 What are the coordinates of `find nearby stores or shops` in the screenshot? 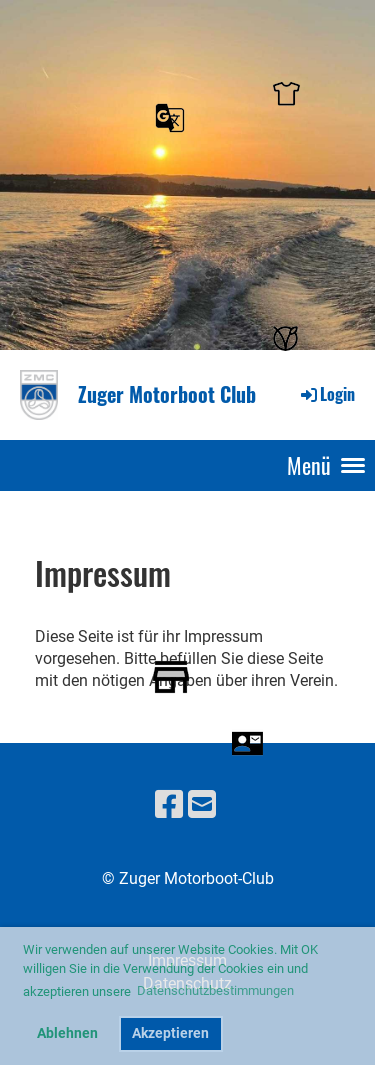 It's located at (171, 677).